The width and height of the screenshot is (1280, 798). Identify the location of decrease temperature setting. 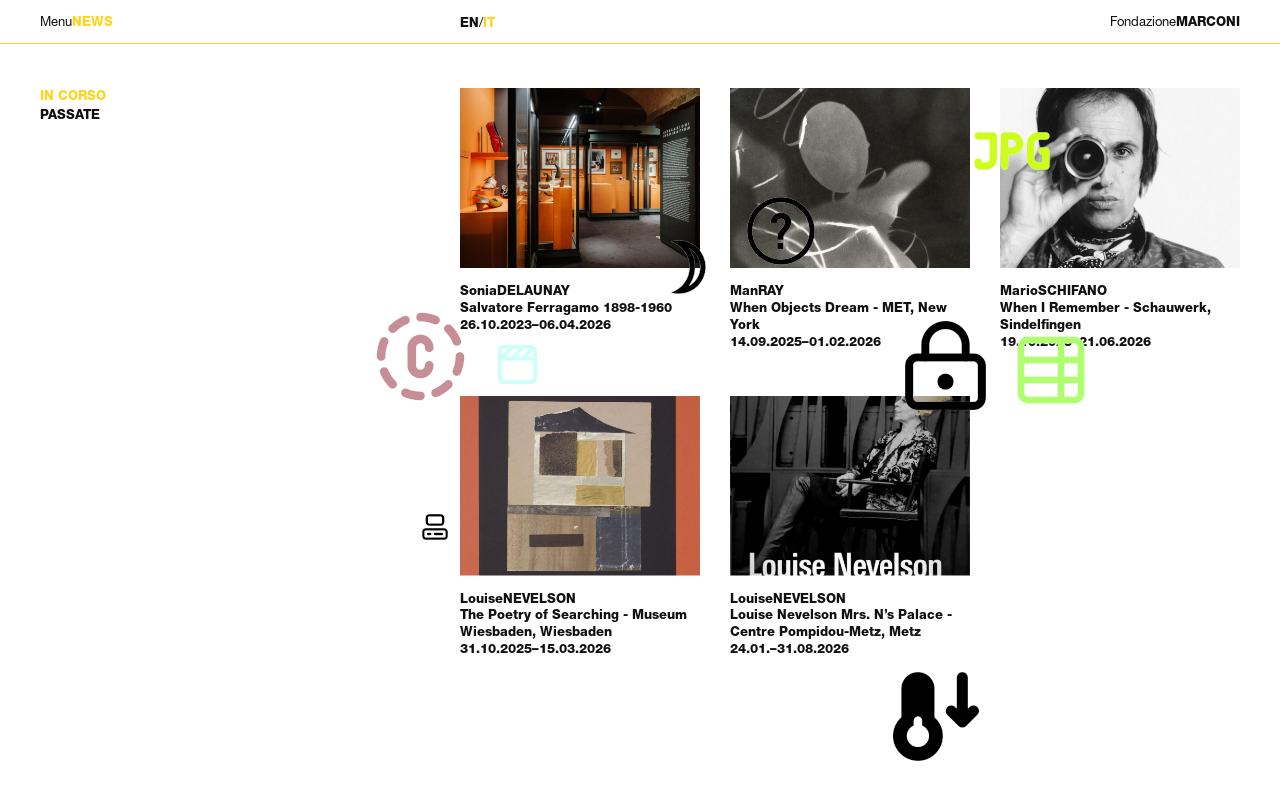
(934, 716).